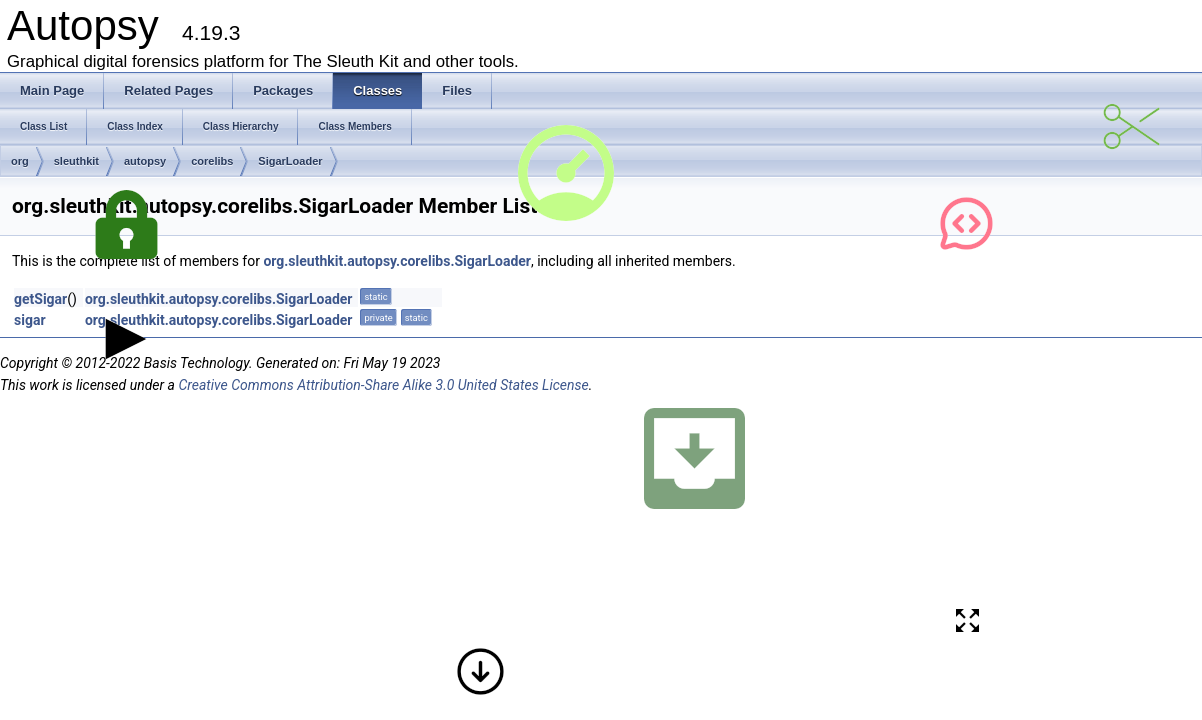 The image size is (1202, 720). What do you see at coordinates (126, 339) in the screenshot?
I see `play media or video content` at bounding box center [126, 339].